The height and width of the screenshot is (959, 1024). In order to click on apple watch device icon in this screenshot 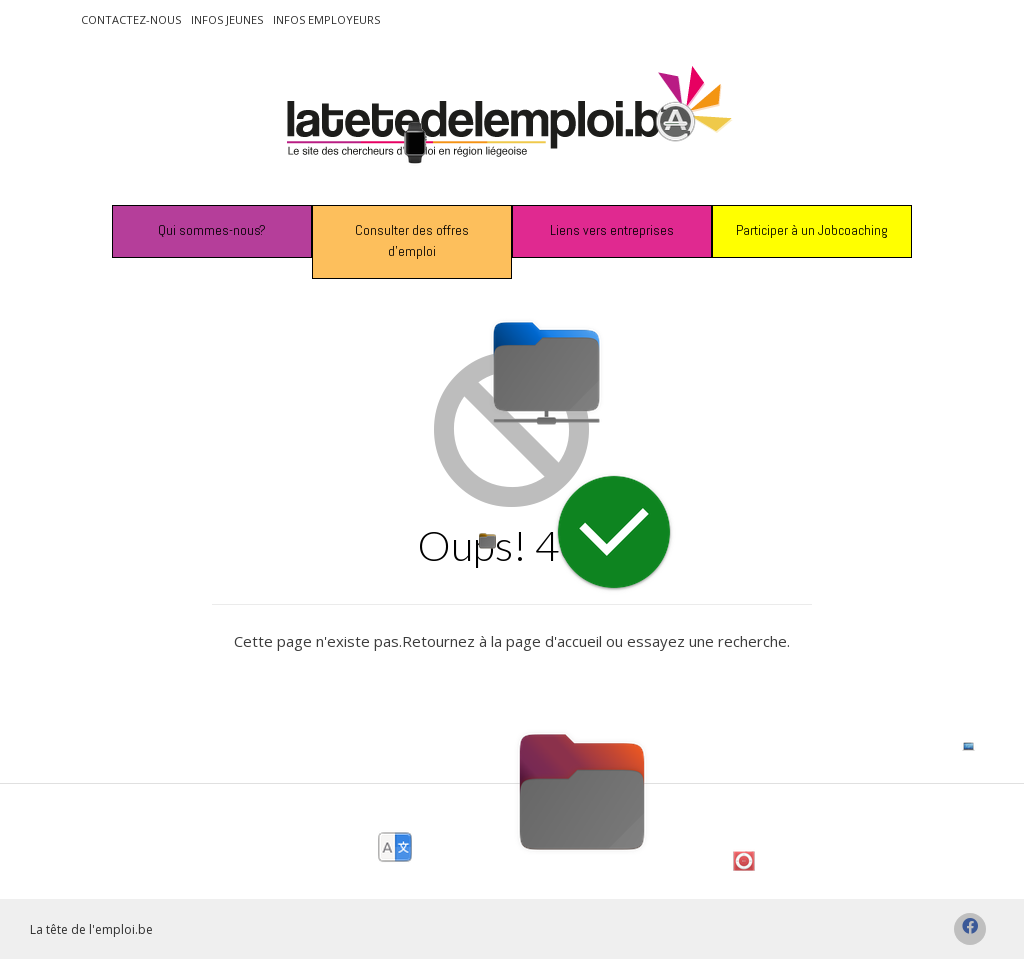, I will do `click(415, 143)`.